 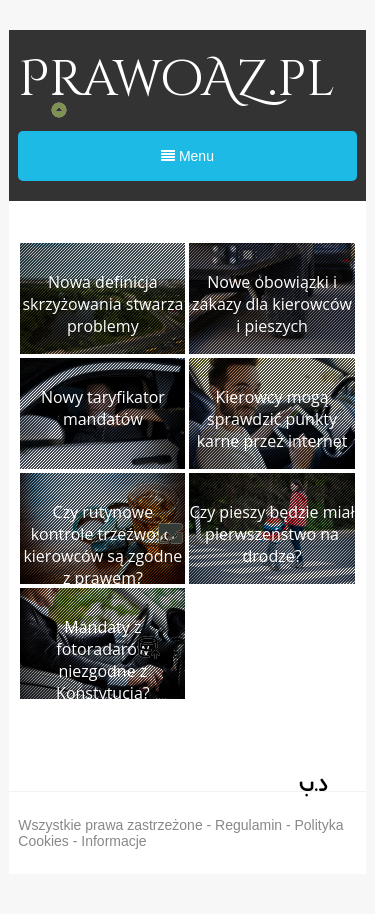 I want to click on indicates a broken or corrupted image file, so click(x=170, y=533).